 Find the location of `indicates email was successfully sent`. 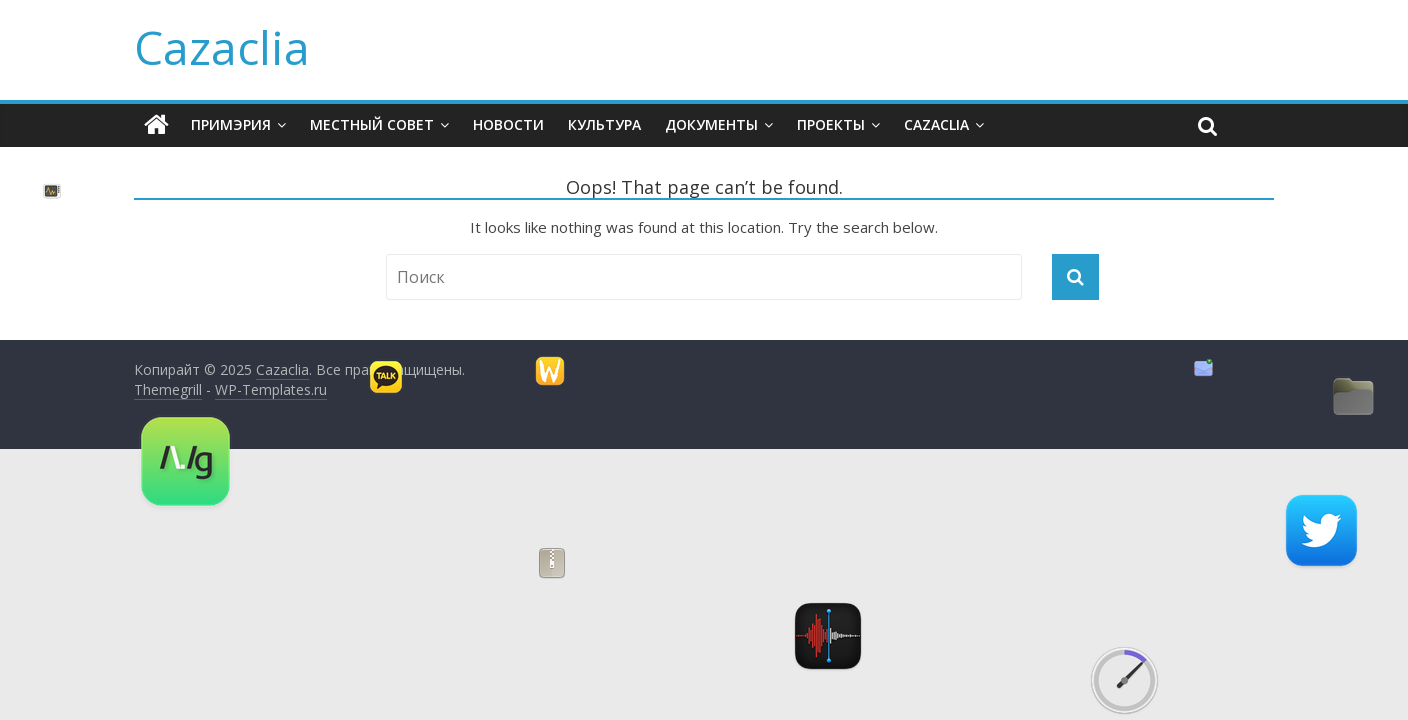

indicates email was successfully sent is located at coordinates (1203, 368).